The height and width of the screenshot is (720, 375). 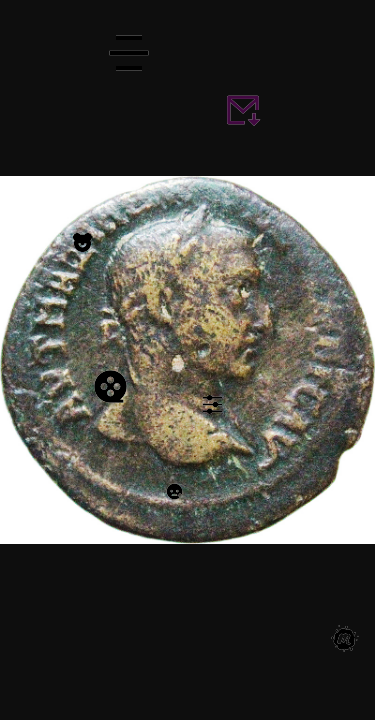 What do you see at coordinates (243, 110) in the screenshot?
I see `download email or message` at bounding box center [243, 110].